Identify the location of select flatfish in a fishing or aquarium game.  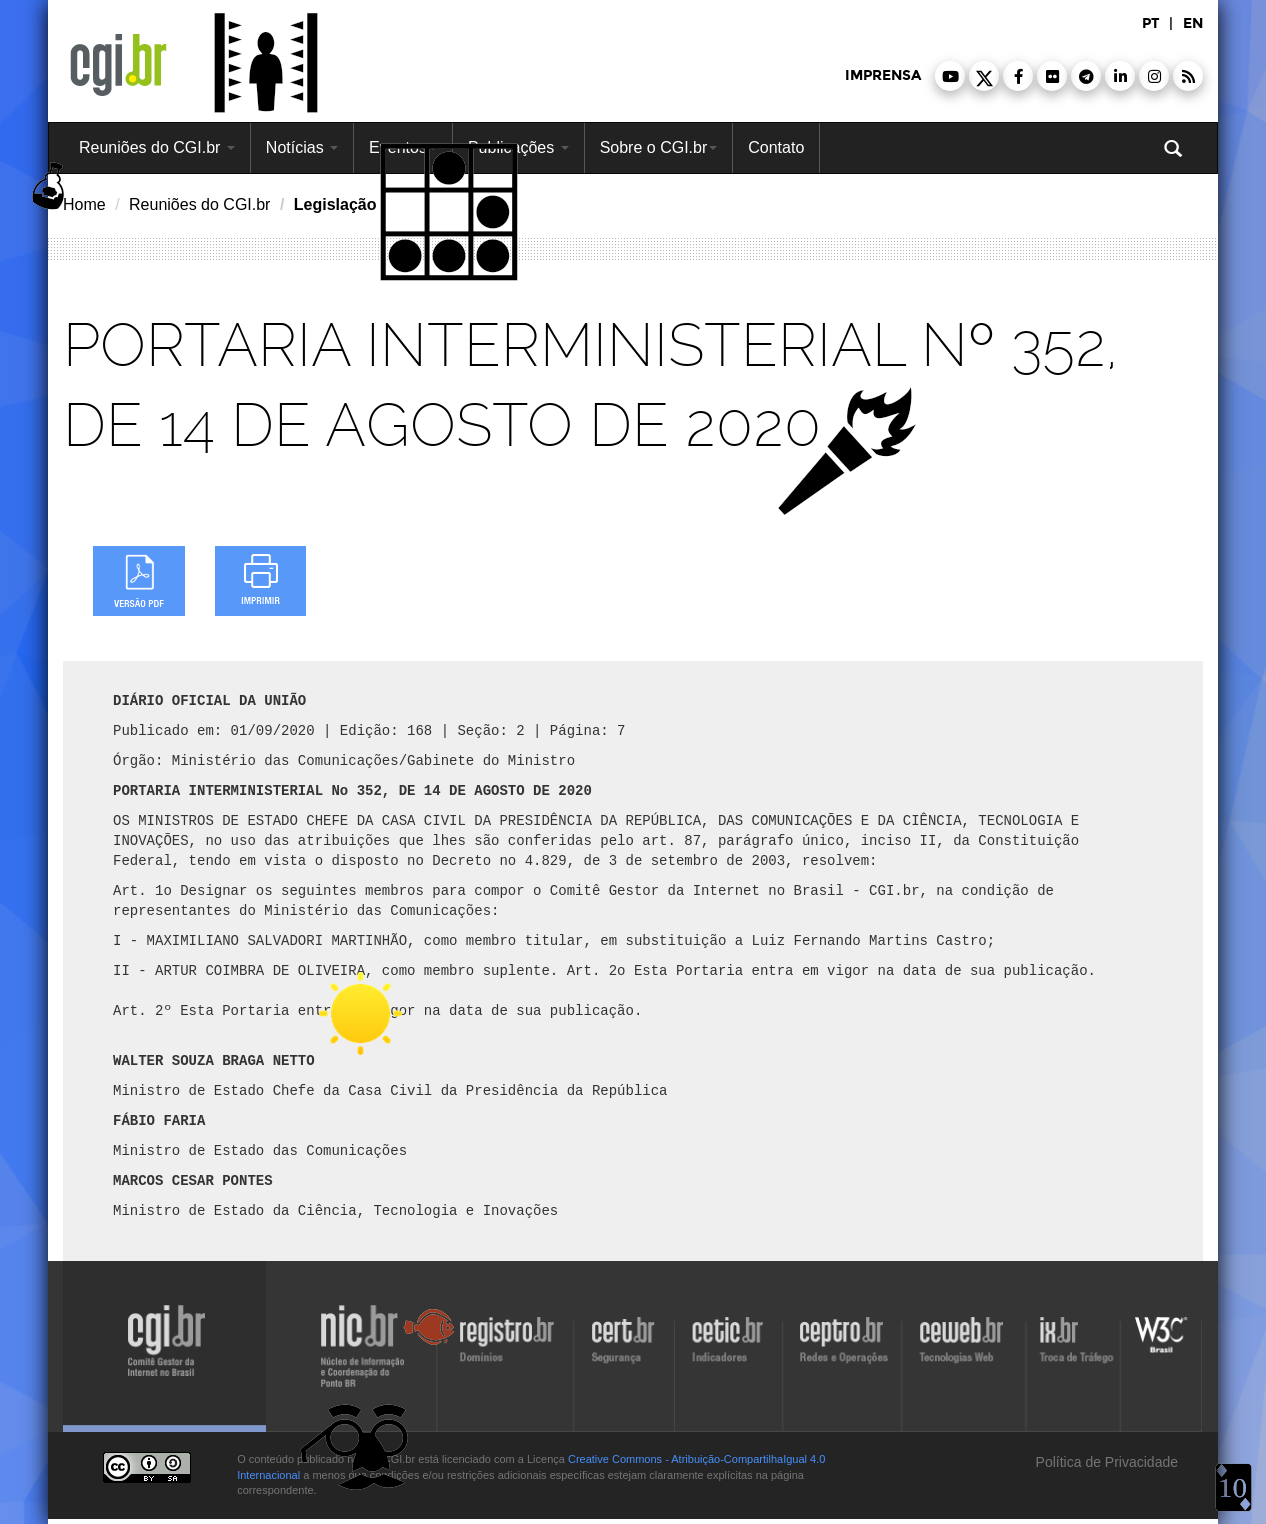
(429, 1327).